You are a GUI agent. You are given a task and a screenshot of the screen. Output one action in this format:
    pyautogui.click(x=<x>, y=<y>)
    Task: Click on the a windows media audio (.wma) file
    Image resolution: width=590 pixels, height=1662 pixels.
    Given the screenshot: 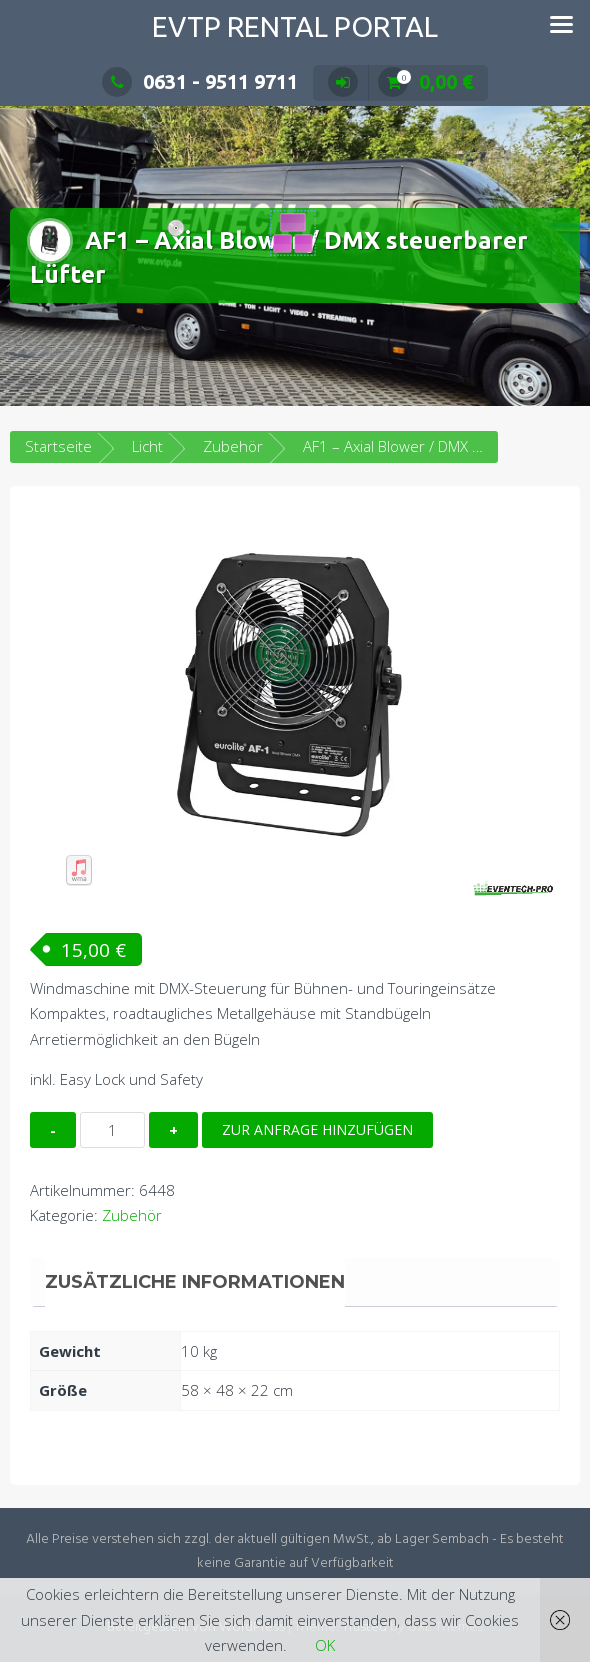 What is the action you would take?
    pyautogui.click(x=79, y=870)
    